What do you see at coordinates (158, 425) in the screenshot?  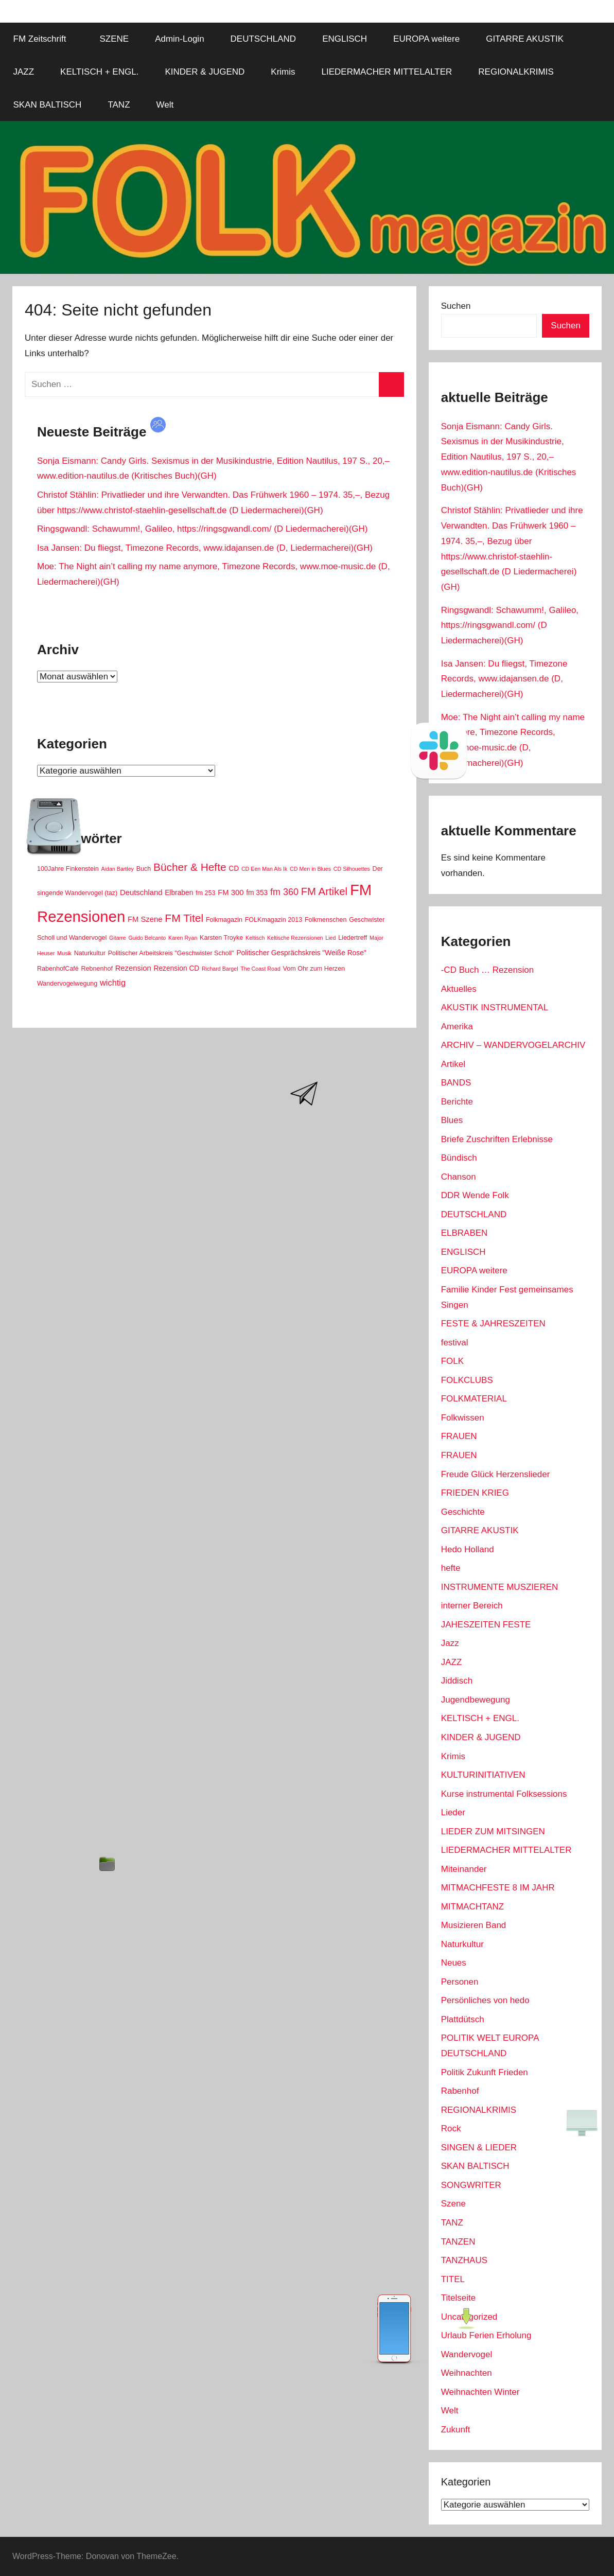 I see `switch to a different user account` at bounding box center [158, 425].